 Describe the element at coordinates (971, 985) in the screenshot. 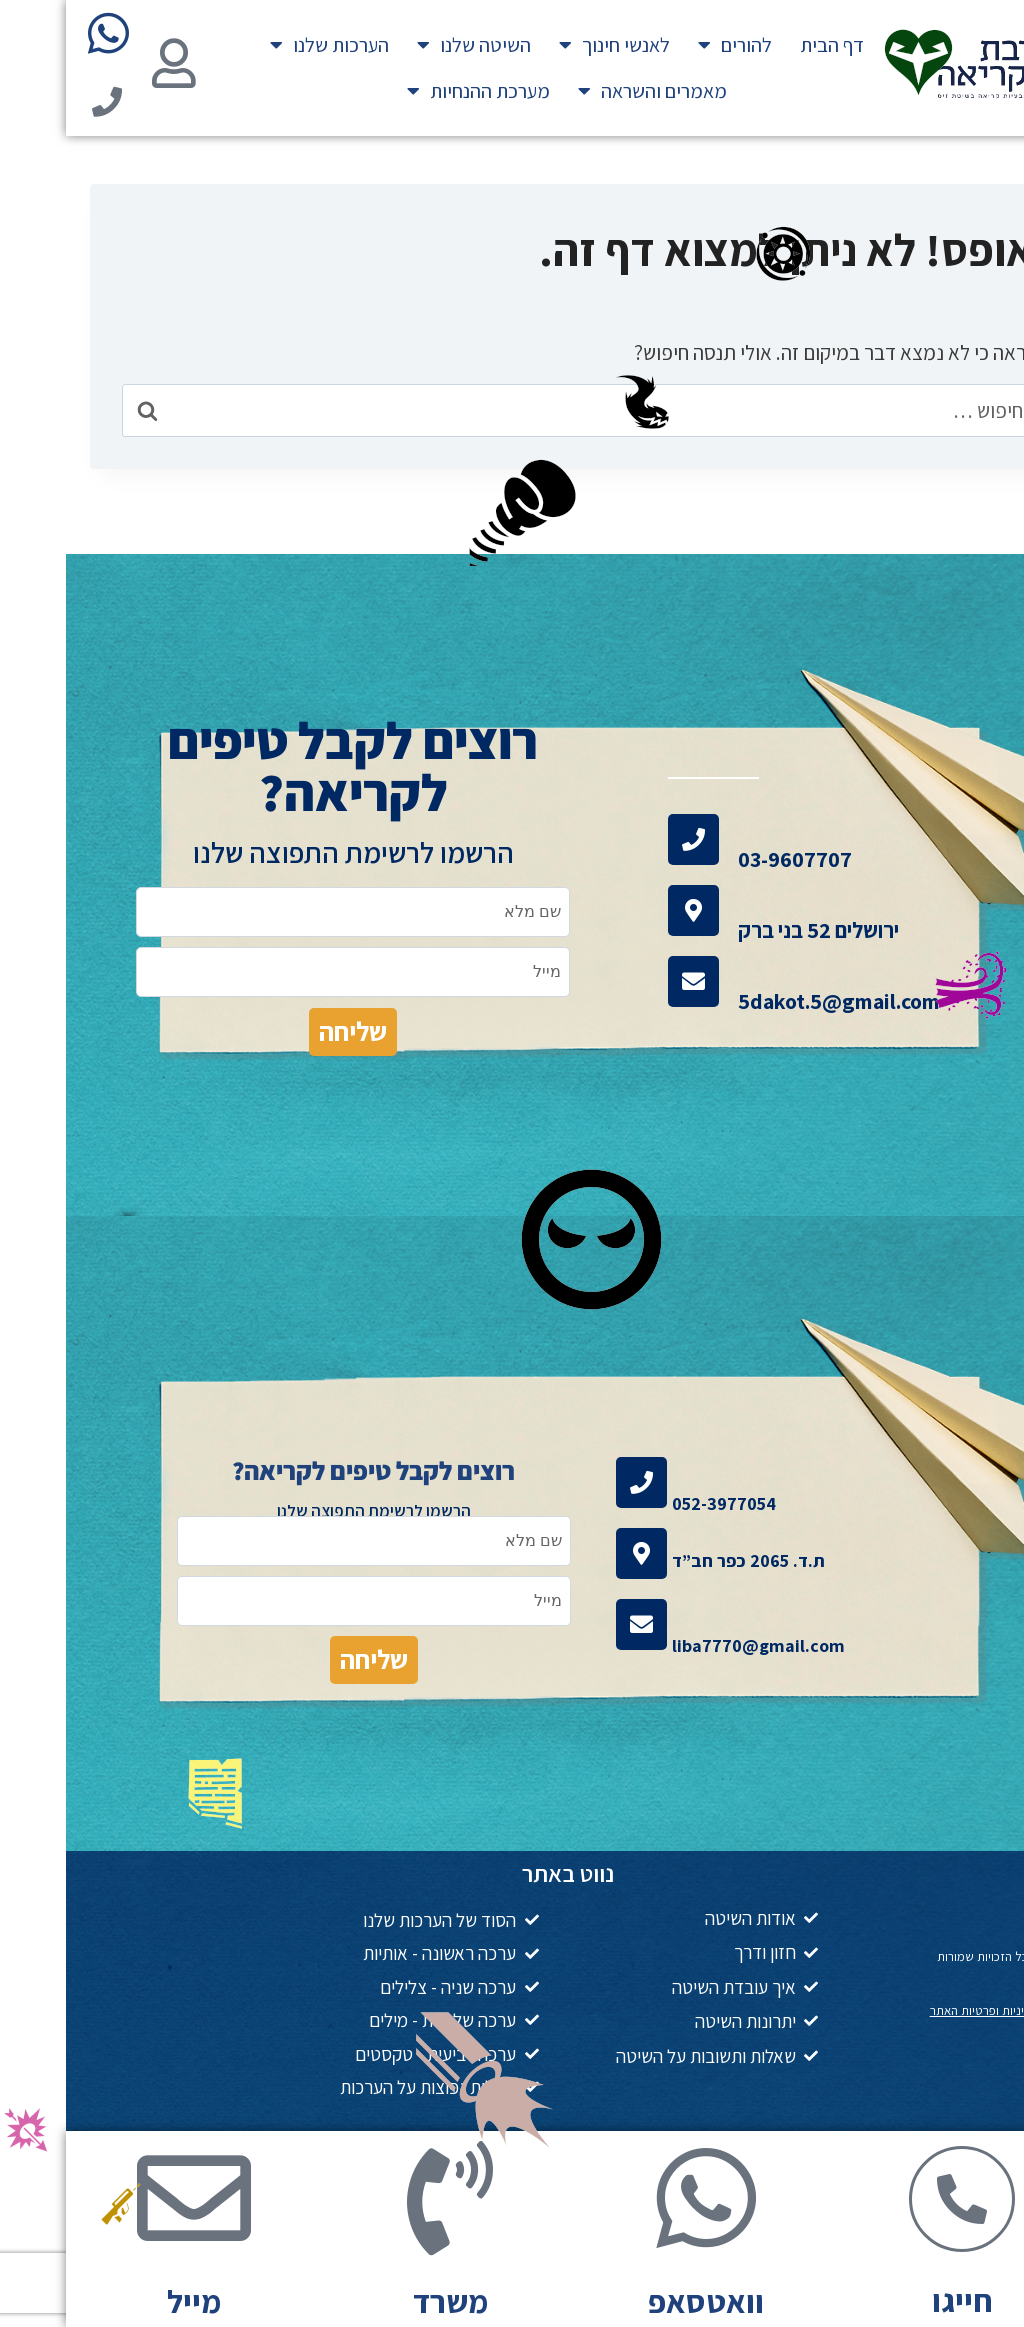

I see `indicates sandstorm or dust storm weather condition` at that location.